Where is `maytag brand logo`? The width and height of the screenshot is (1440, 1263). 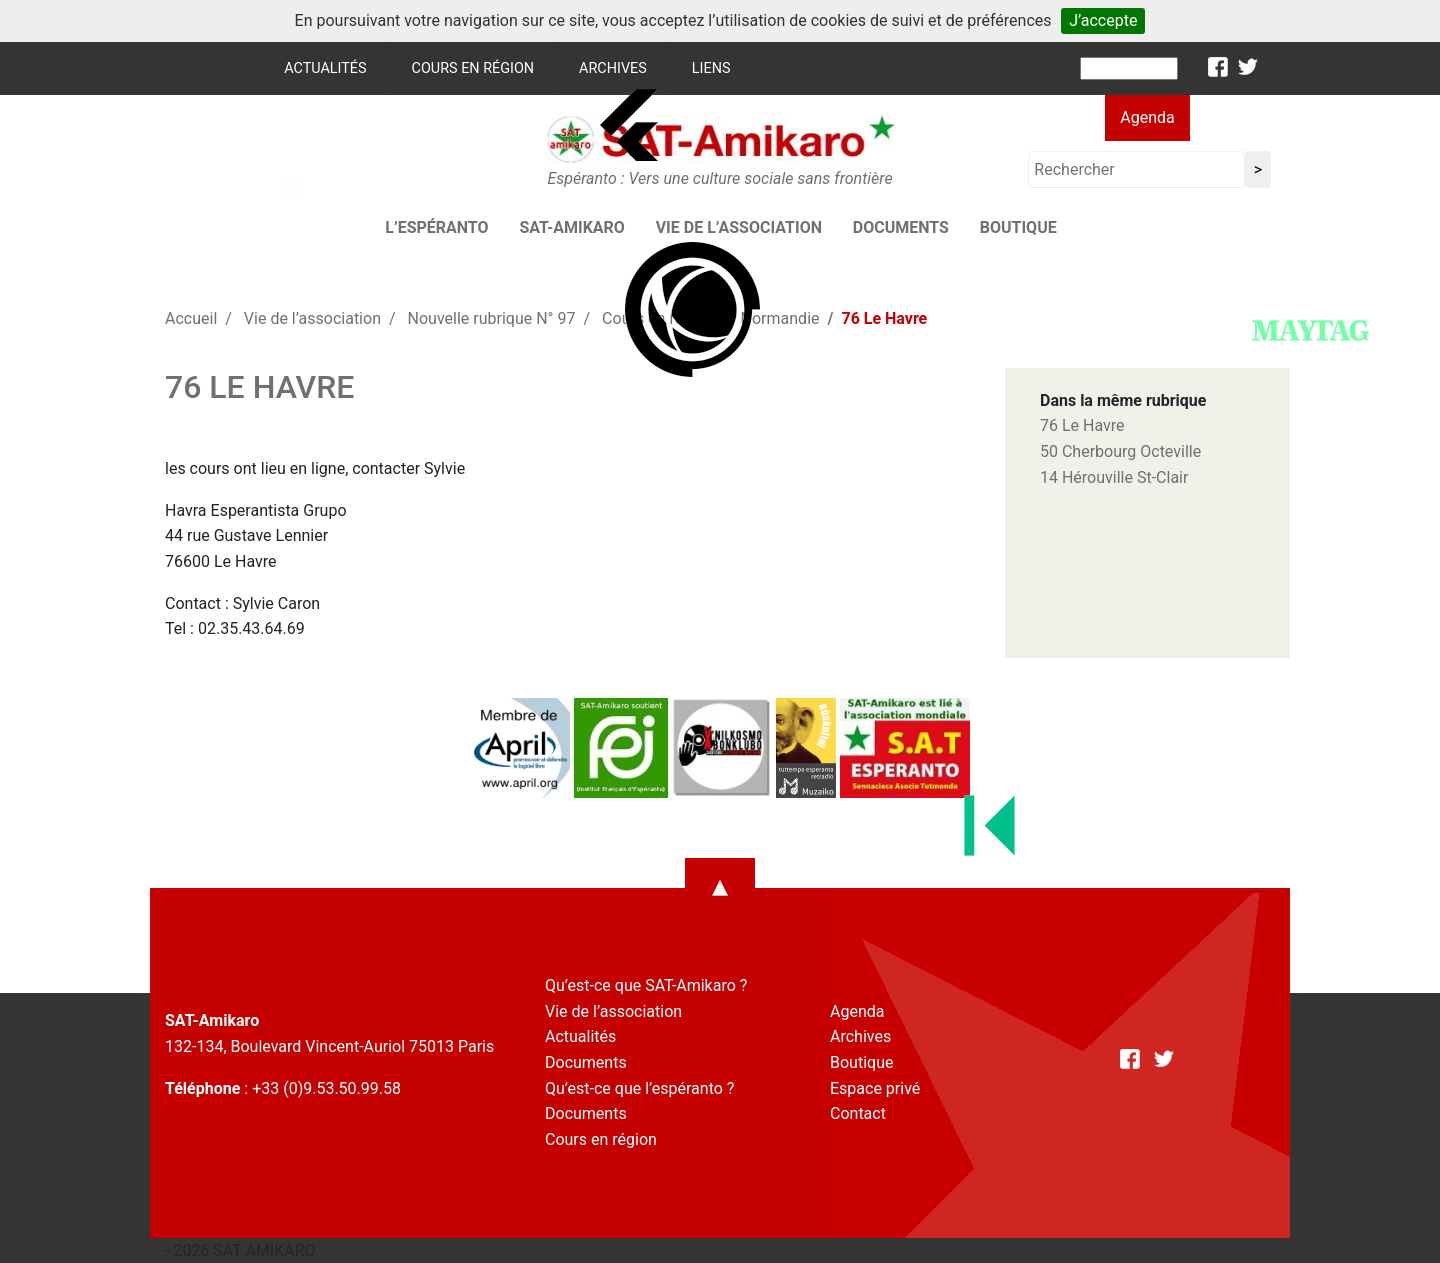
maytag brand logo is located at coordinates (1310, 330).